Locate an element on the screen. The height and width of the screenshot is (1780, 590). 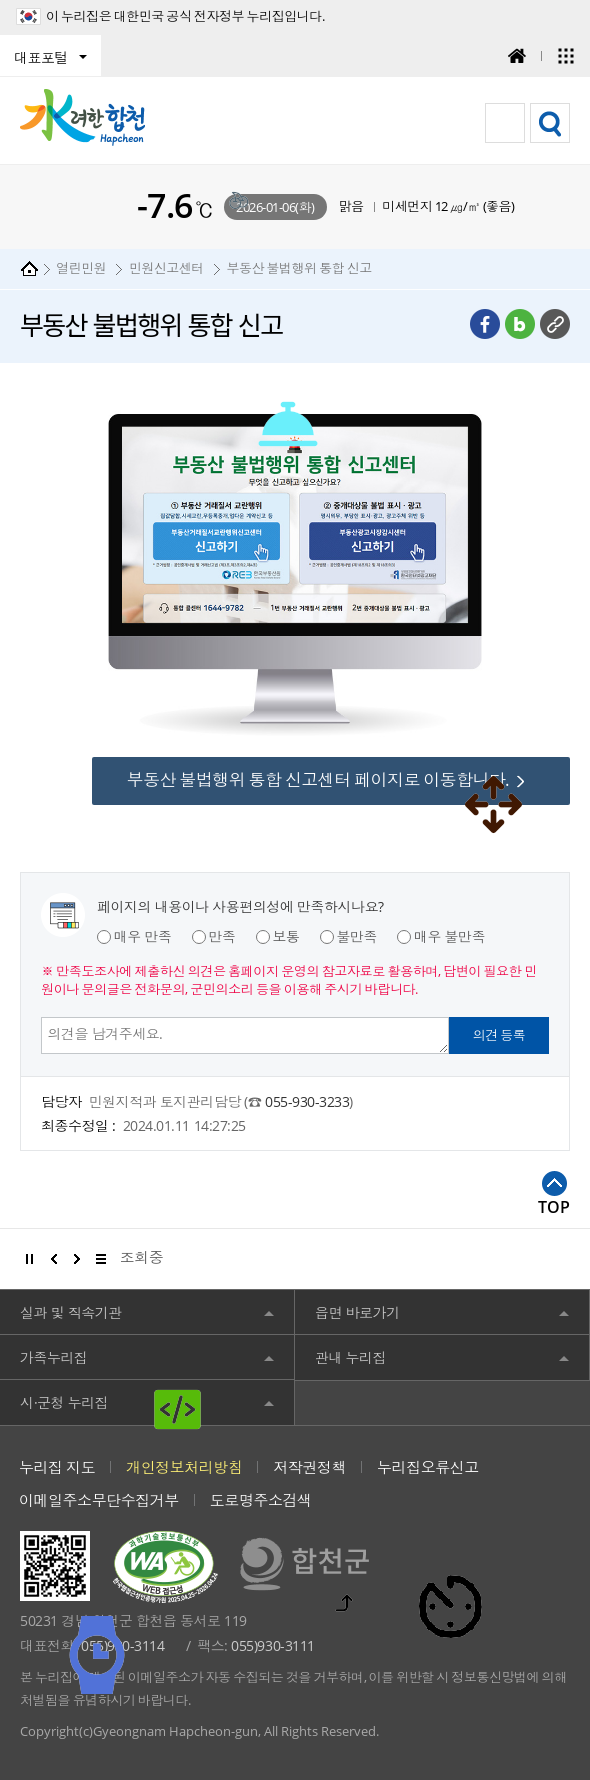
request concierge or front desk assistance is located at coordinates (288, 424).